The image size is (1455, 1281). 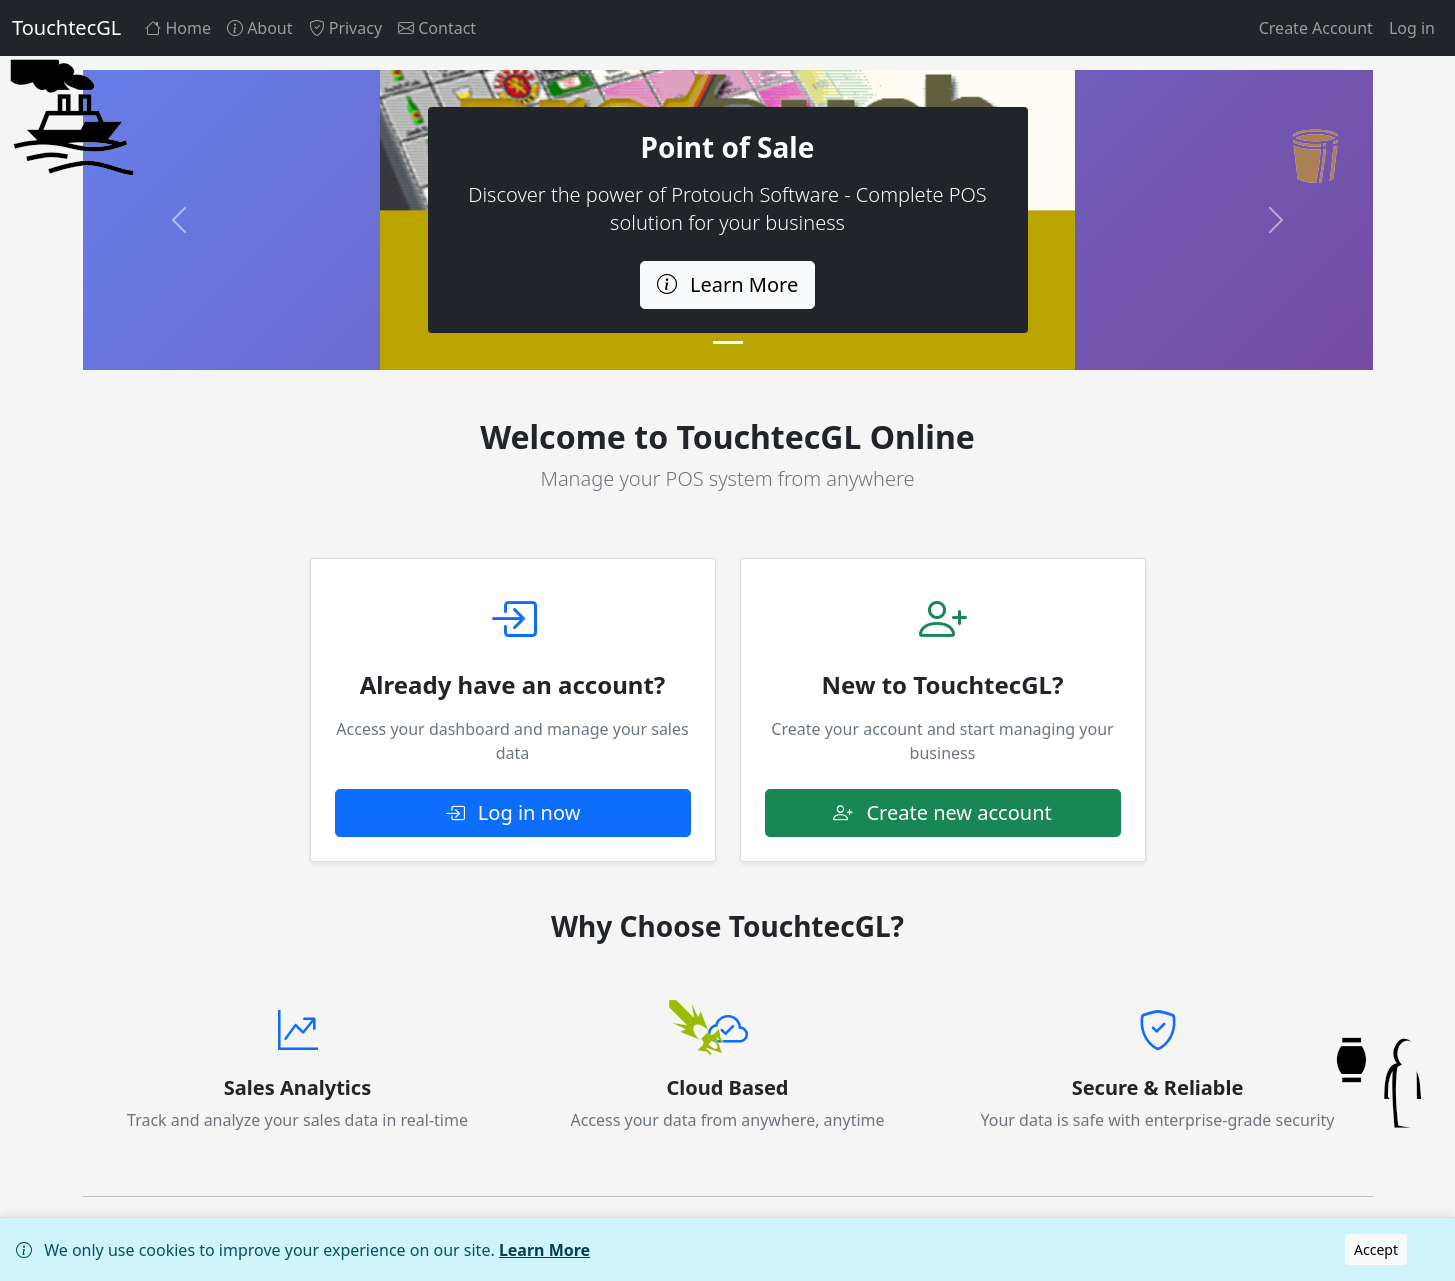 What do you see at coordinates (72, 121) in the screenshot?
I see `select dreadnought or battleship unit` at bounding box center [72, 121].